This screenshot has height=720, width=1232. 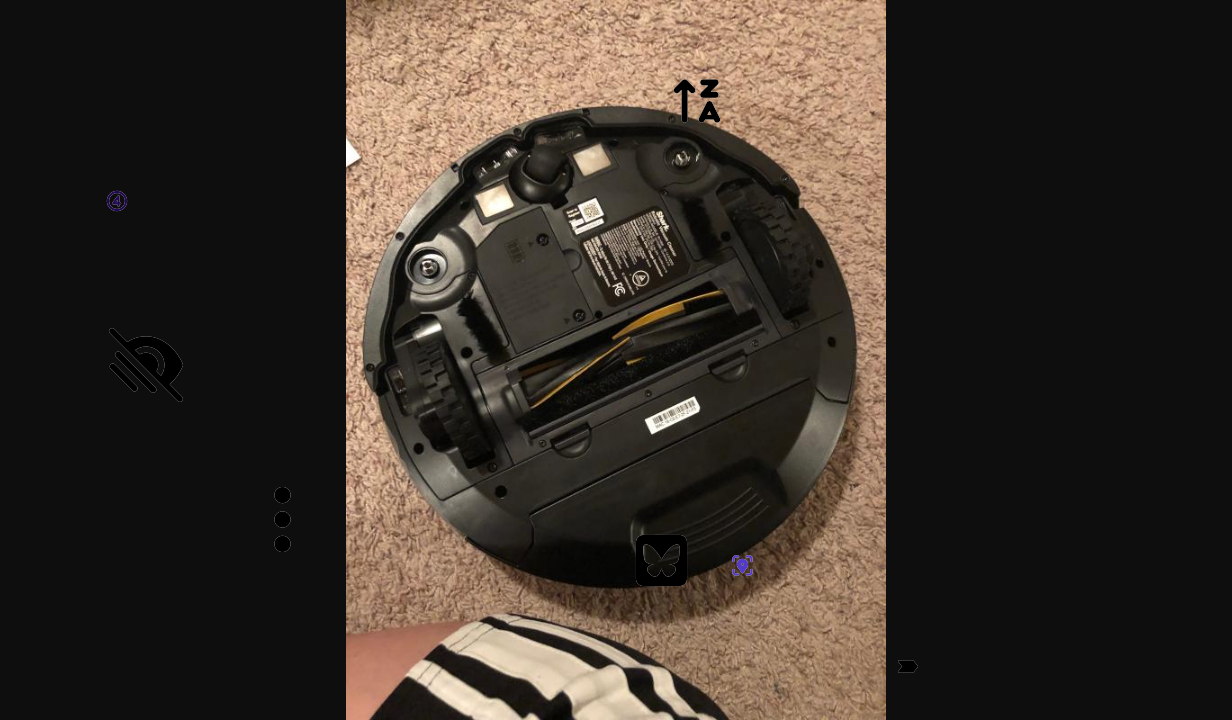 I want to click on activate live view mode for real-time location tracking, so click(x=742, y=565).